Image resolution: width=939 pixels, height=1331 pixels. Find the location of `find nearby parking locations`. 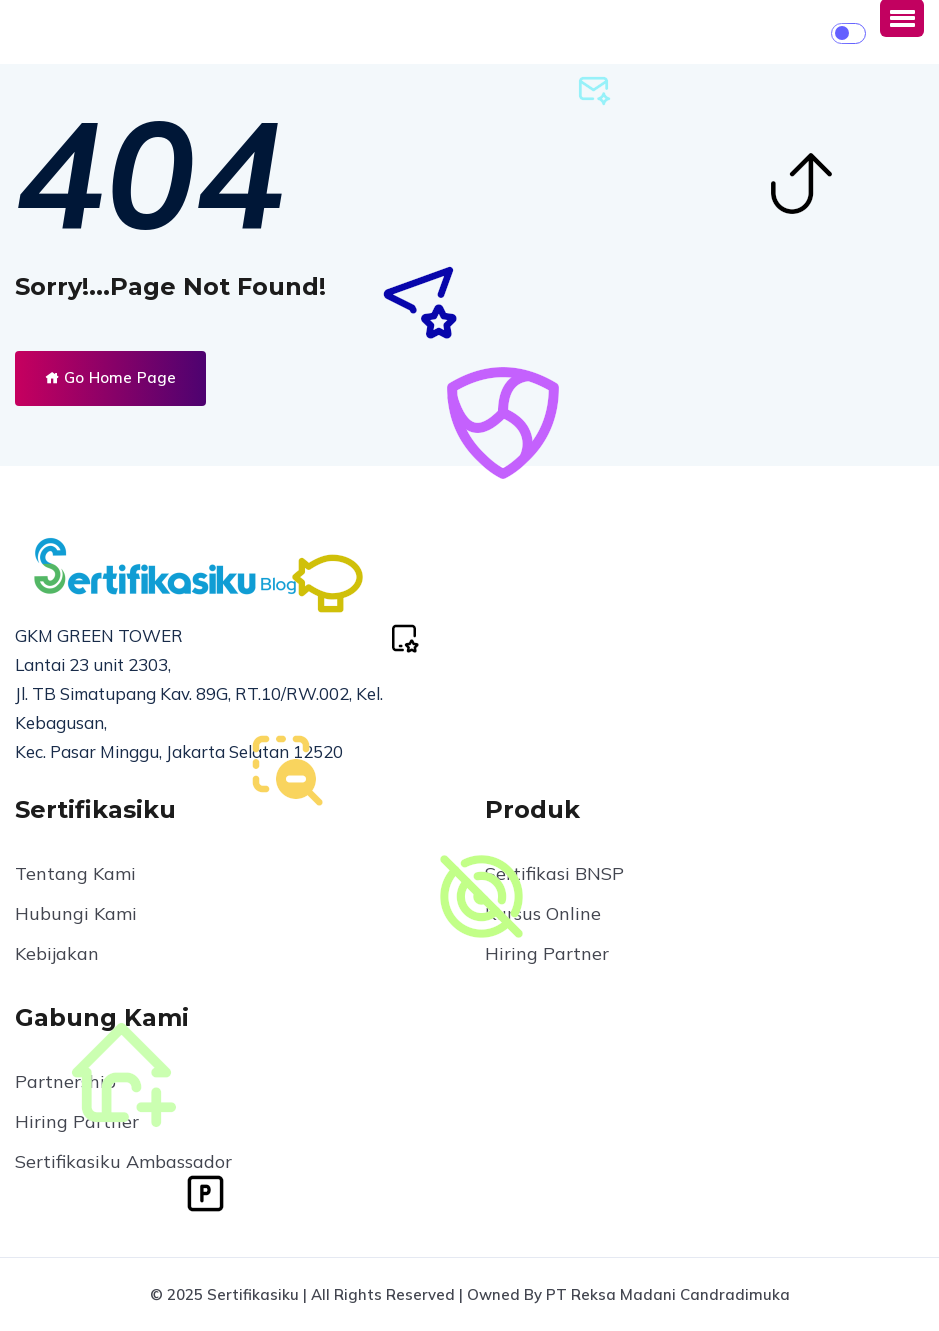

find nearby parking locations is located at coordinates (205, 1193).